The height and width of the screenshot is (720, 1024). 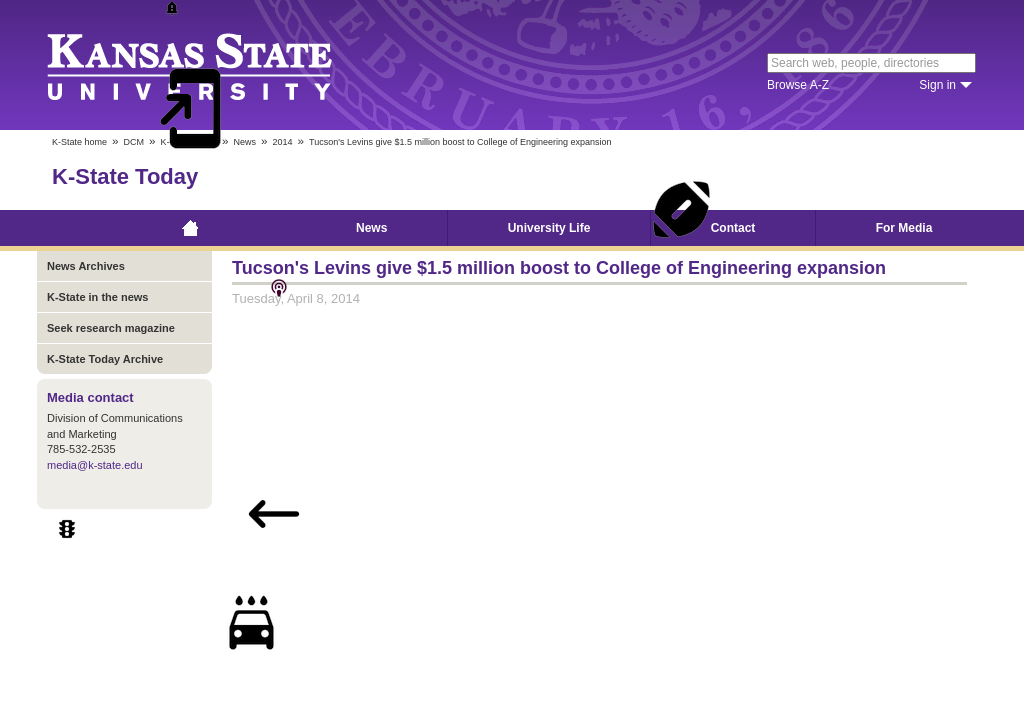 What do you see at coordinates (251, 622) in the screenshot?
I see `find nearby car wash locations` at bounding box center [251, 622].